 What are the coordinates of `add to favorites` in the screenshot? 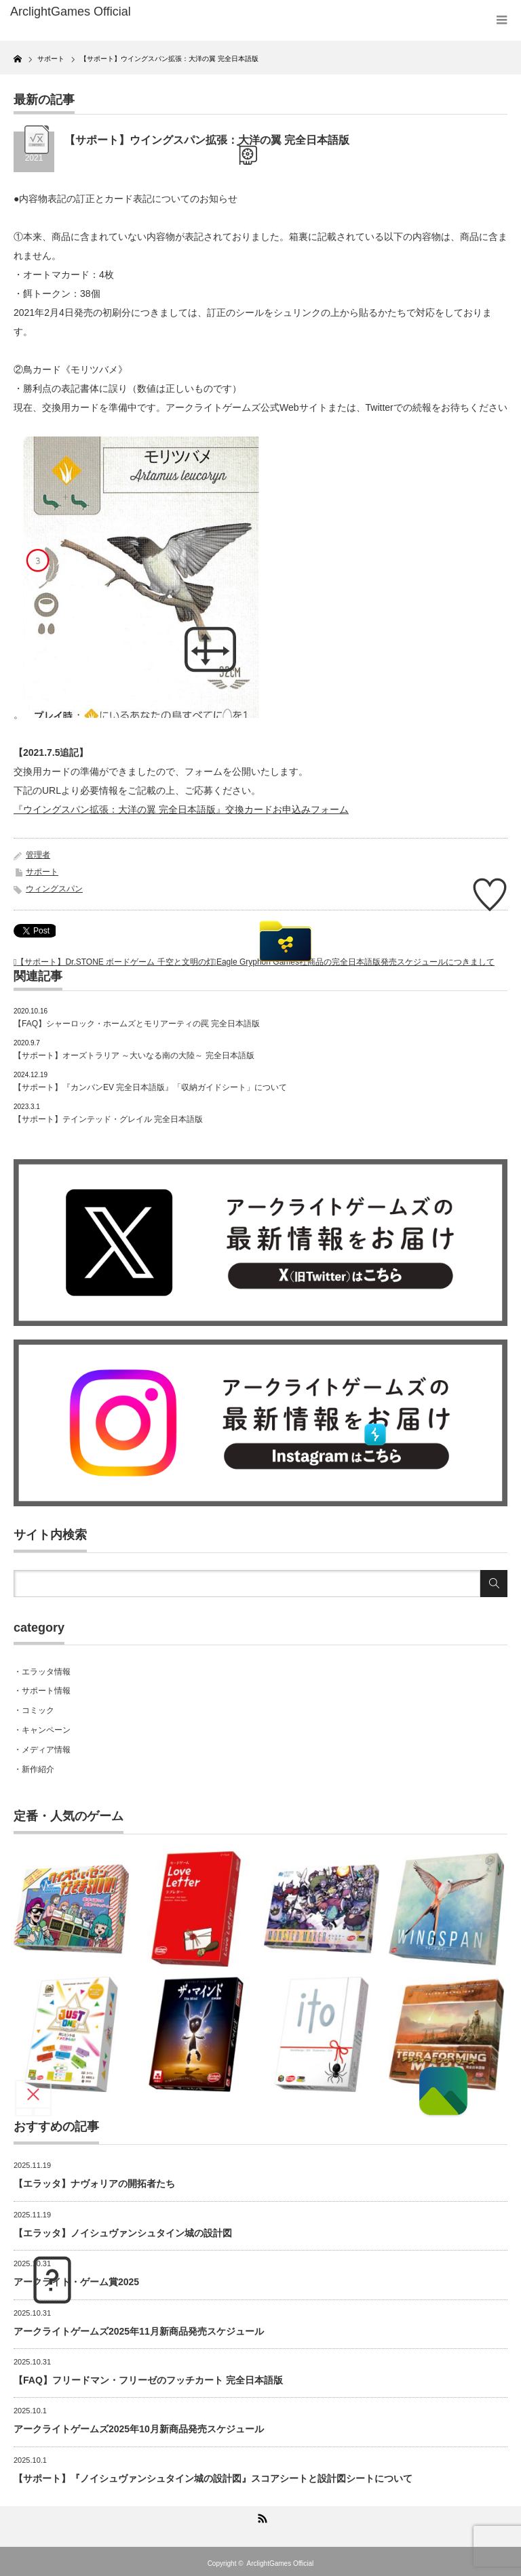 It's located at (490, 895).